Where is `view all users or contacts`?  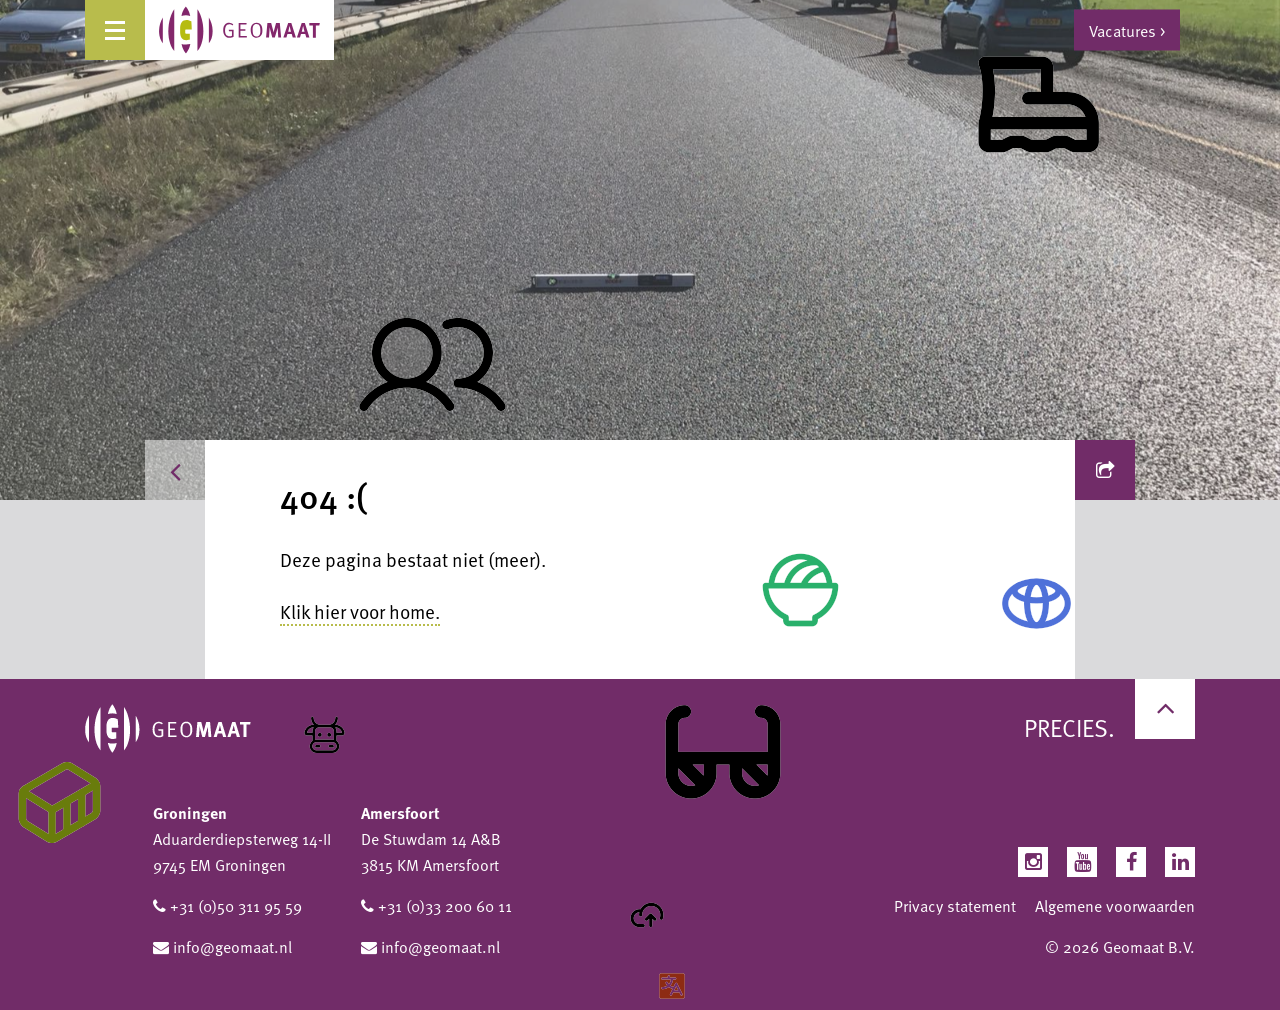
view all users or contacts is located at coordinates (432, 364).